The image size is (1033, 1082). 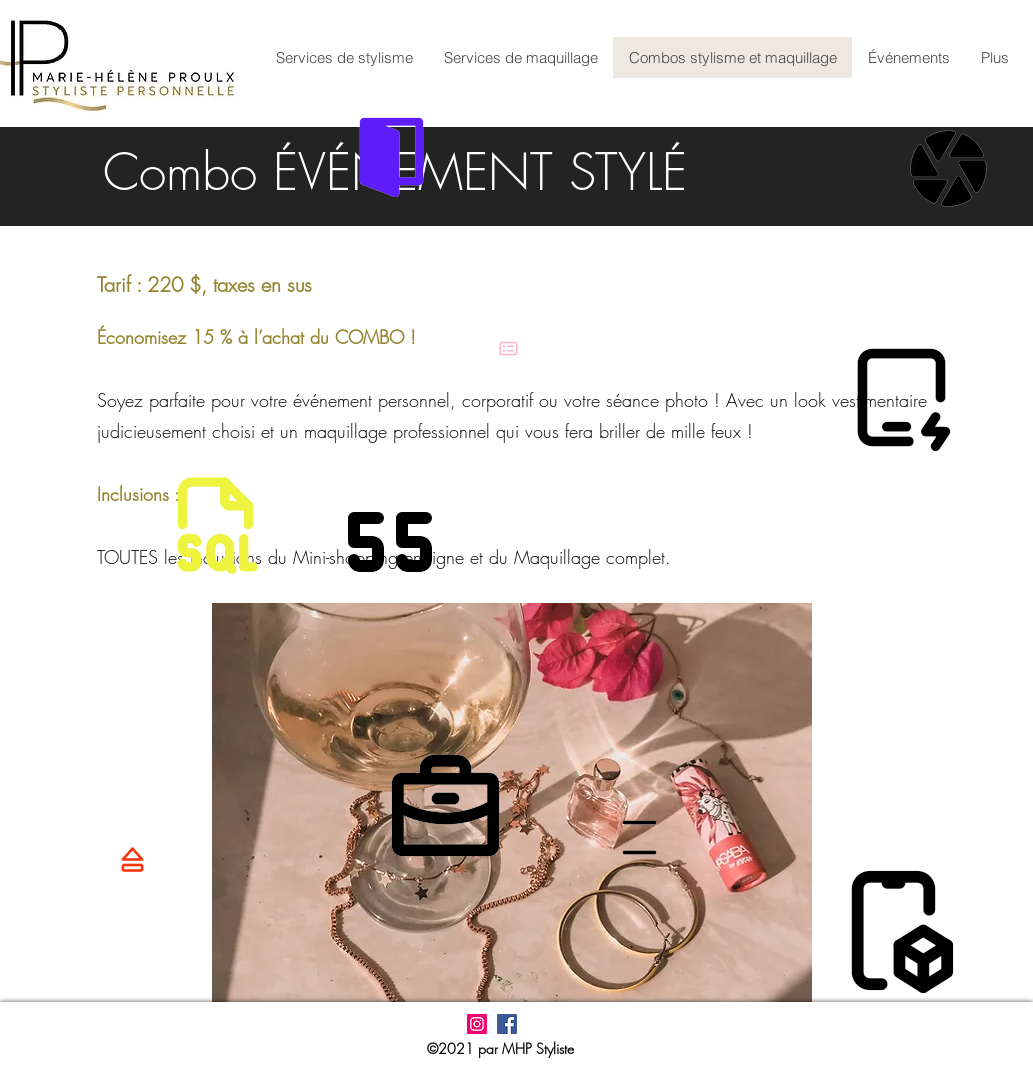 What do you see at coordinates (215, 524) in the screenshot?
I see `indicates a SQL database file` at bounding box center [215, 524].